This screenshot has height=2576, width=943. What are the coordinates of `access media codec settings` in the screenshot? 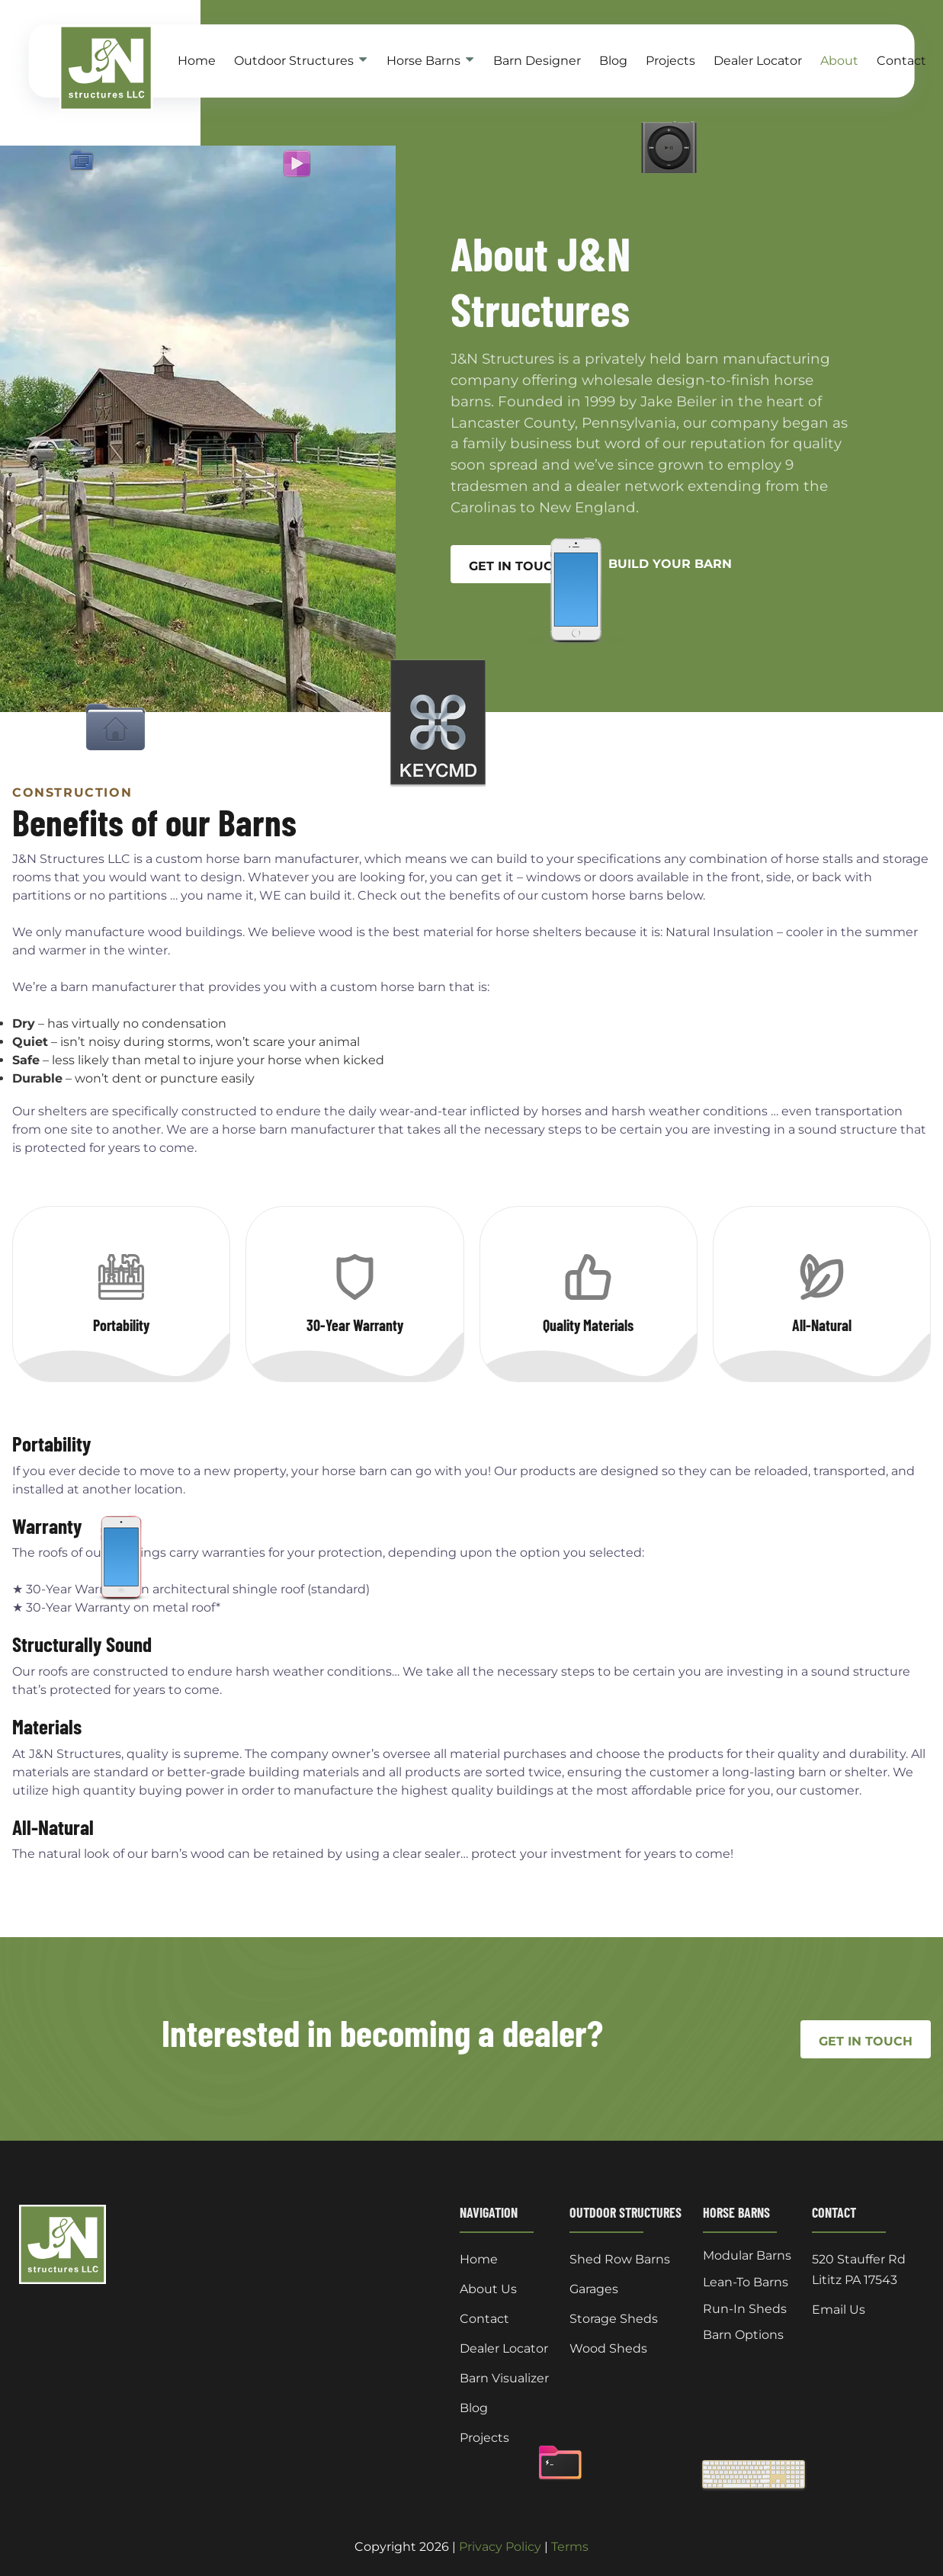 It's located at (297, 163).